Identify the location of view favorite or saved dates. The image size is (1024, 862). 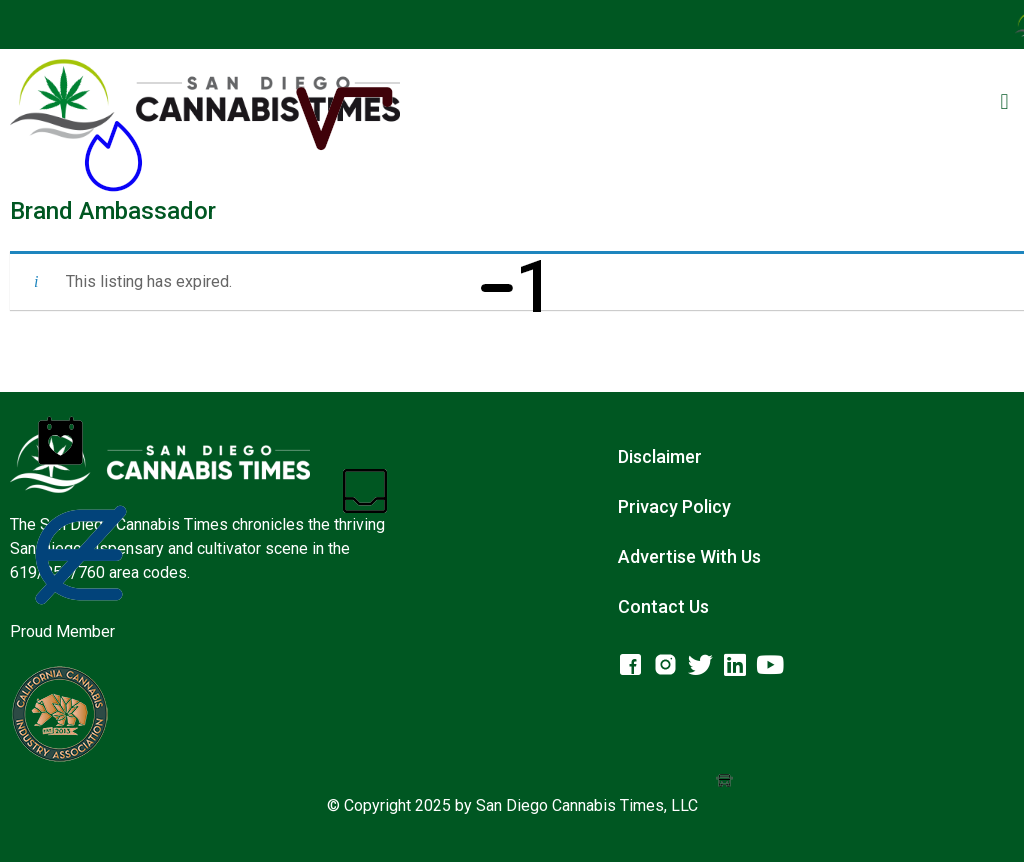
(60, 442).